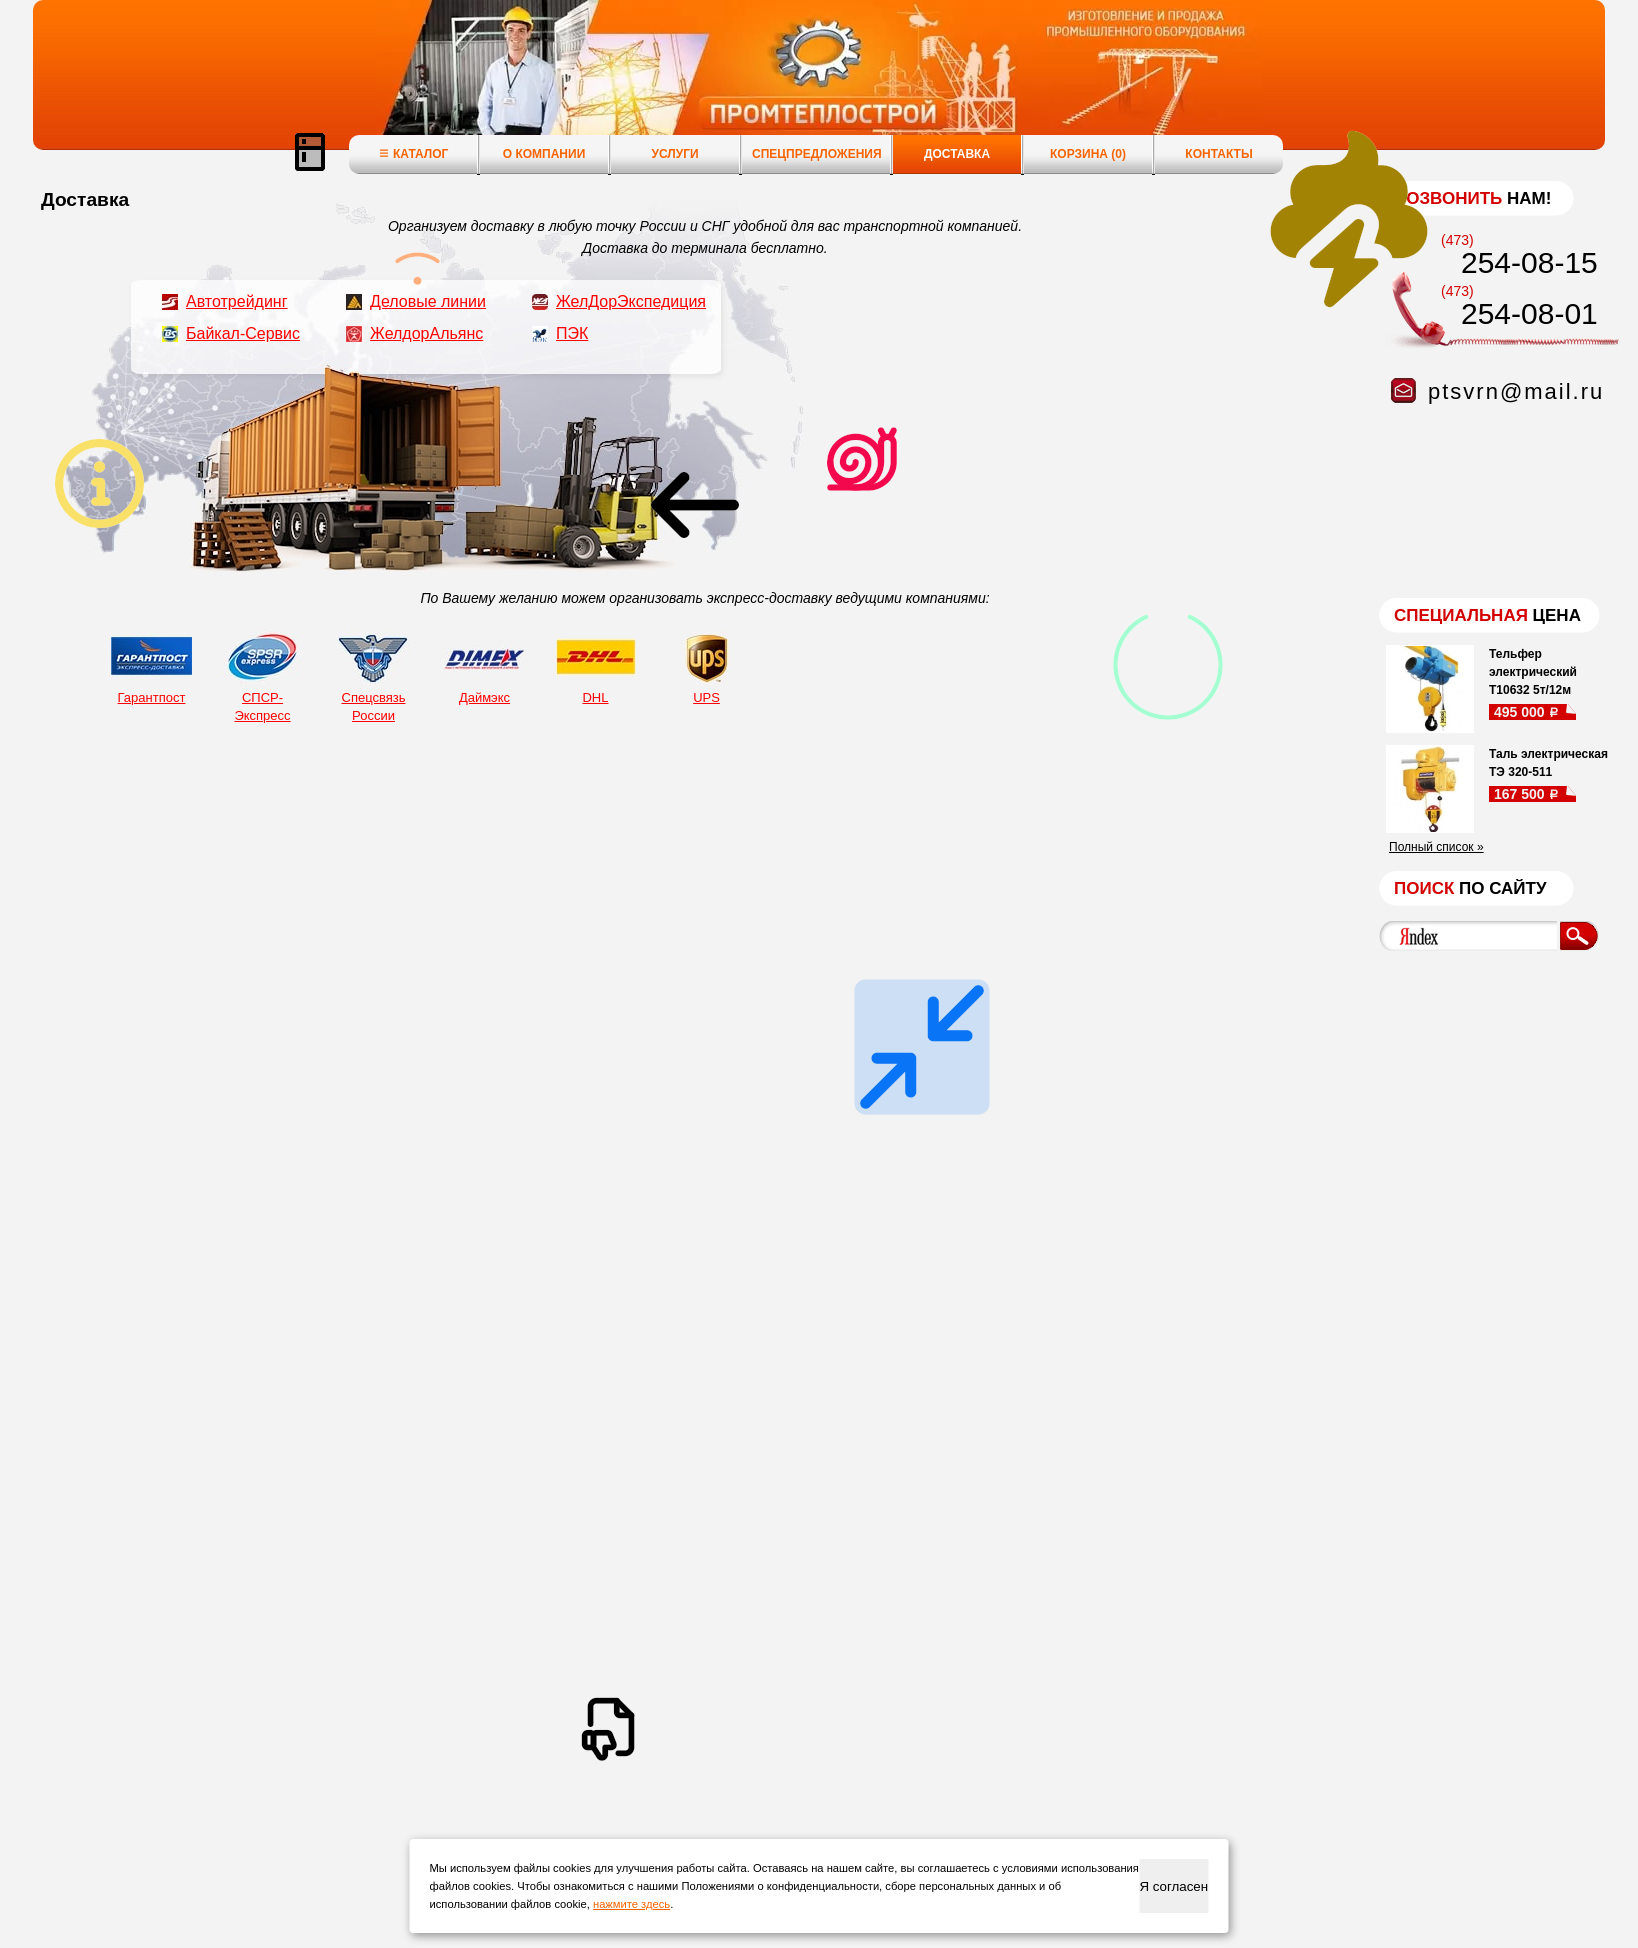  Describe the element at coordinates (862, 459) in the screenshot. I see `indicates slow loading or processing speed` at that location.